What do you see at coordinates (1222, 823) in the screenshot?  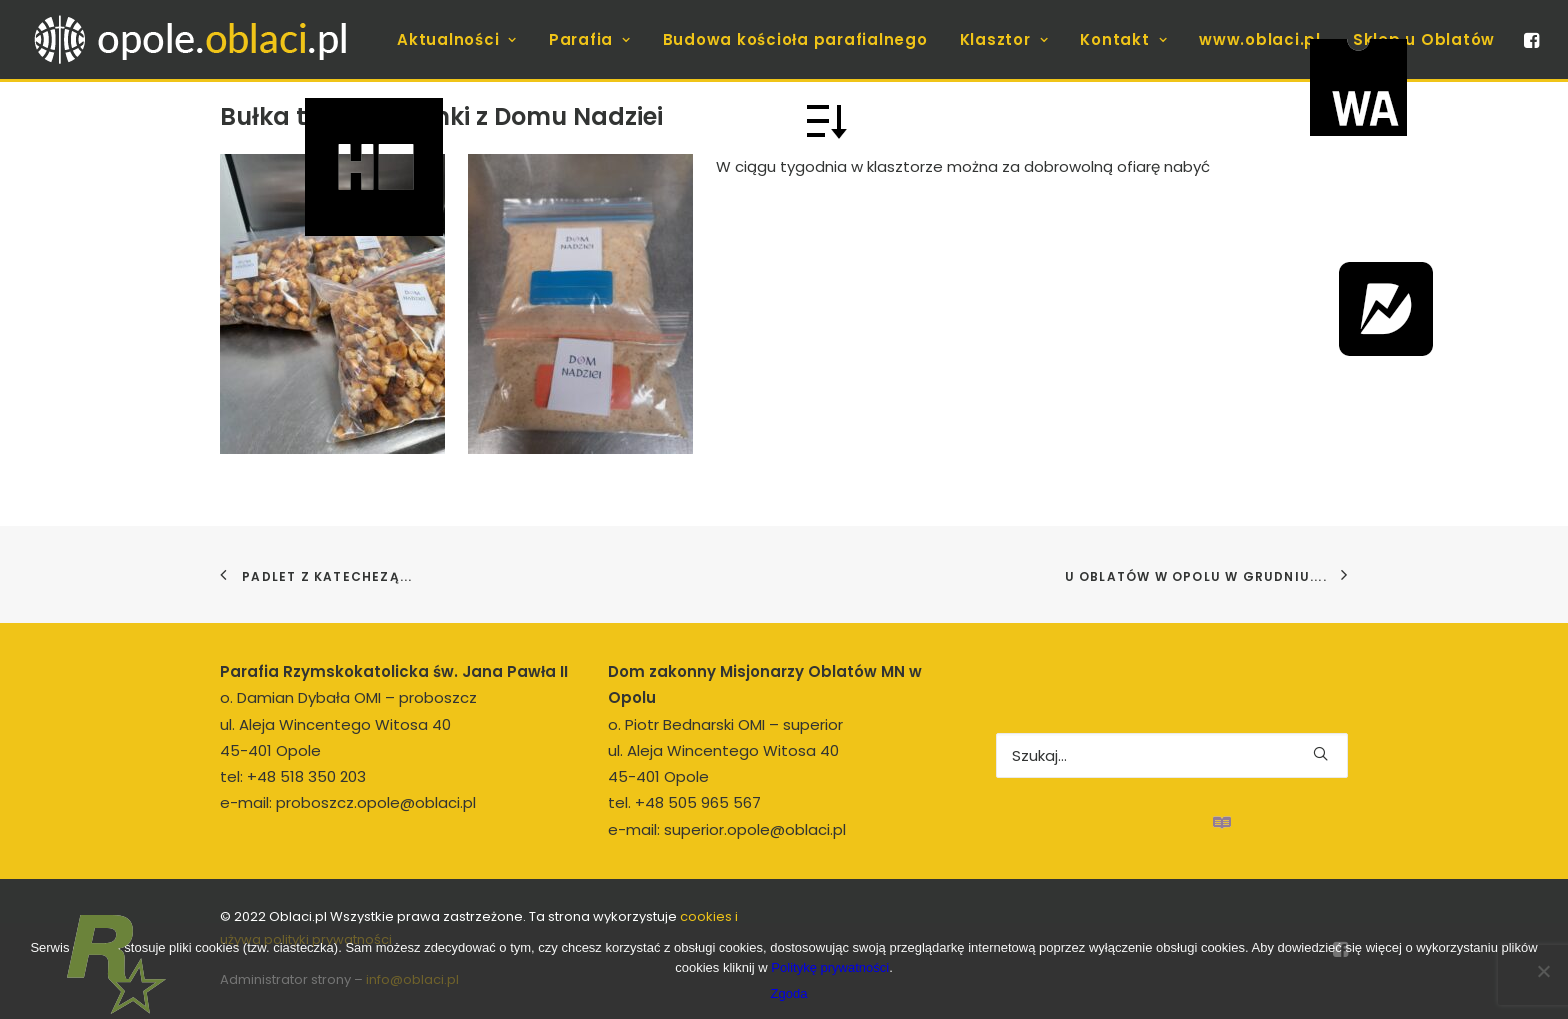 I see `view readme documentation` at bounding box center [1222, 823].